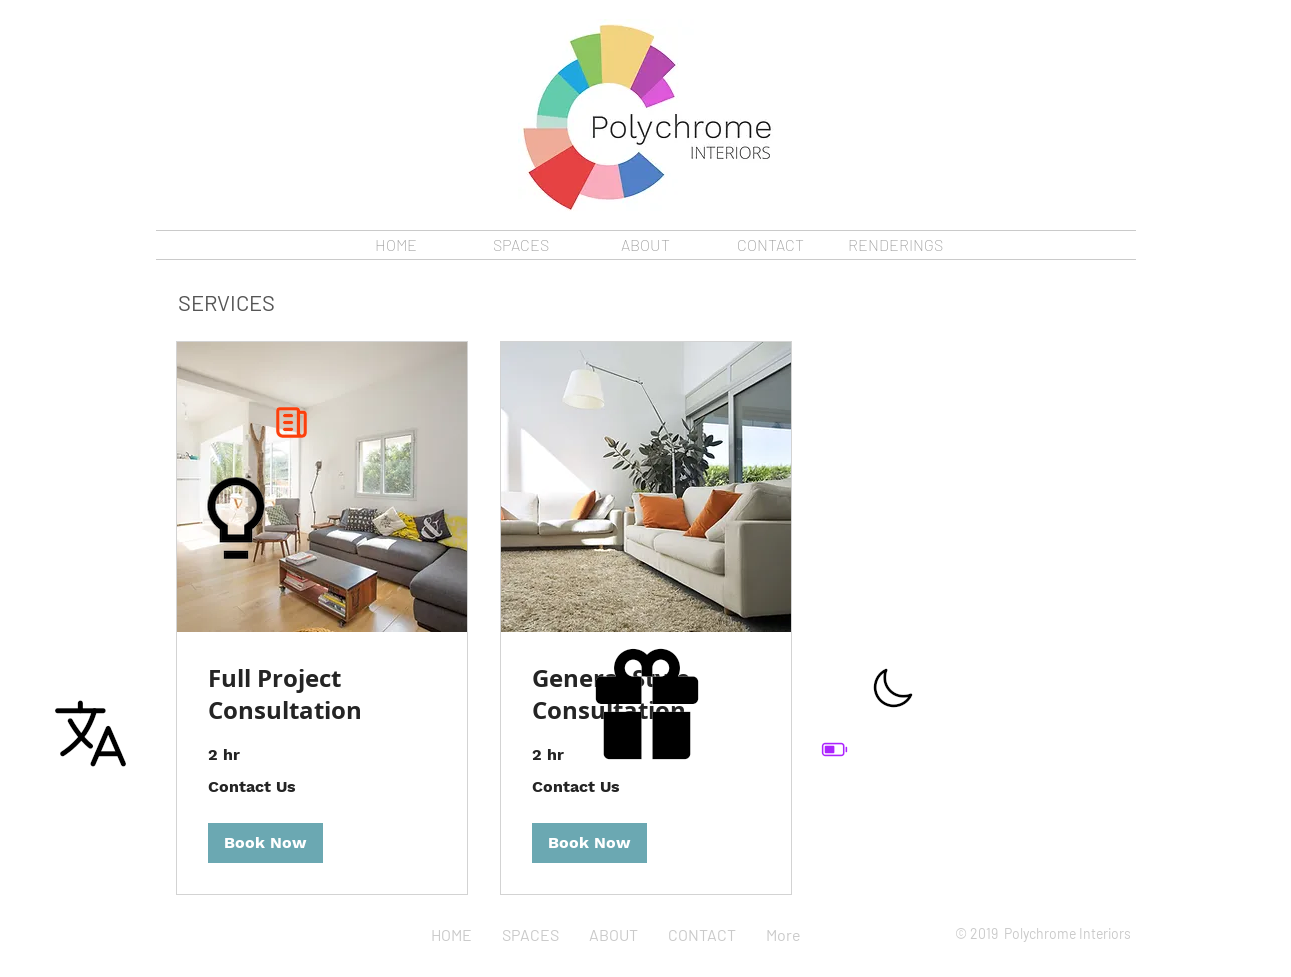 This screenshot has height=977, width=1291. Describe the element at coordinates (90, 733) in the screenshot. I see `change language settings` at that location.